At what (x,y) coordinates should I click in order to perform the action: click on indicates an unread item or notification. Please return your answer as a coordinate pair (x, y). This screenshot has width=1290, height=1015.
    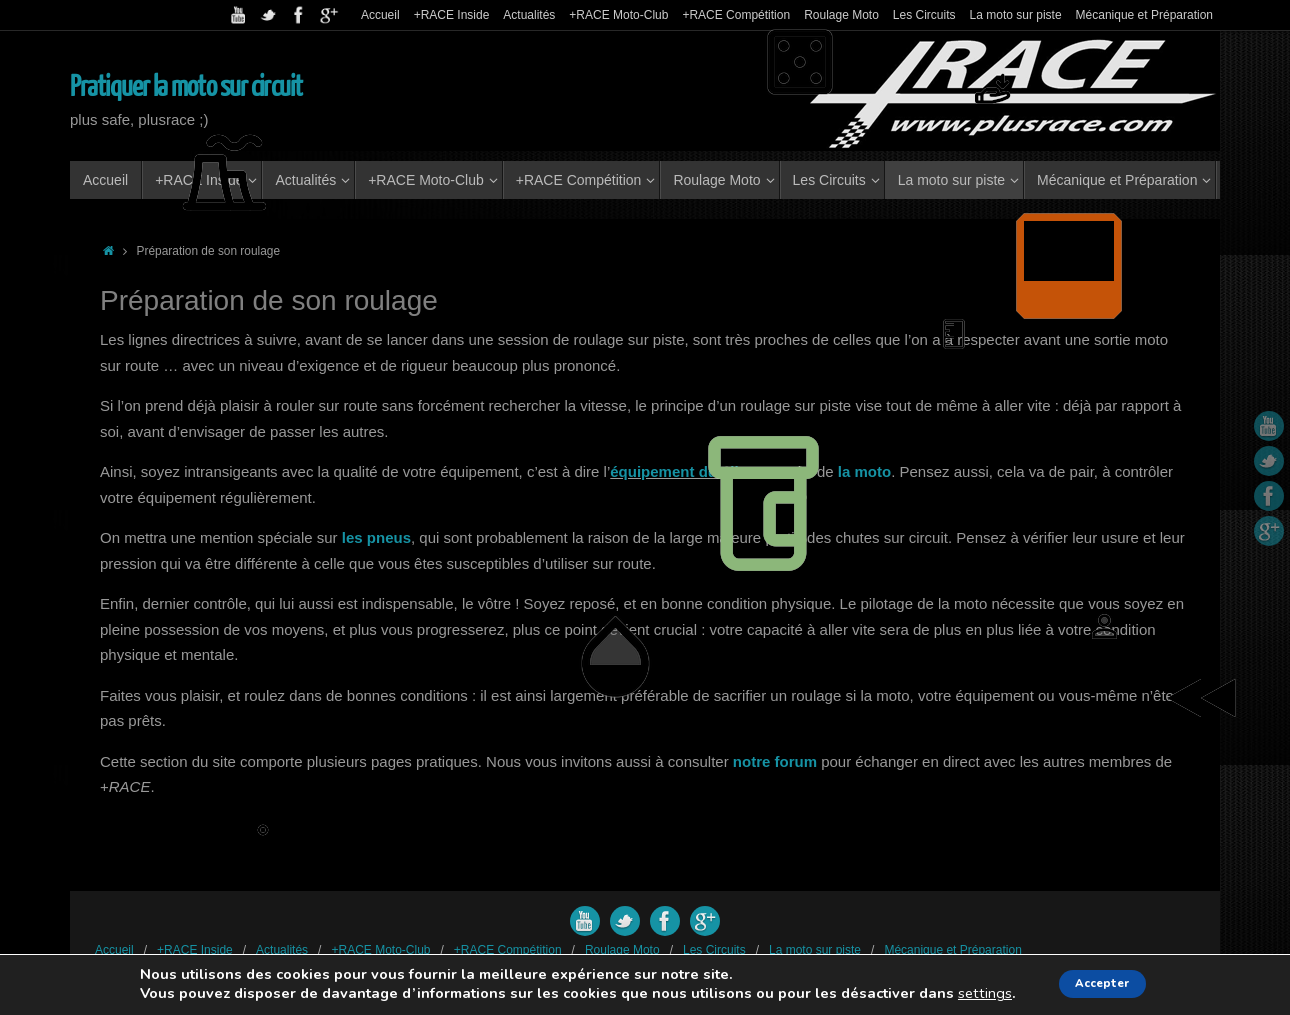
    Looking at the image, I should click on (263, 830).